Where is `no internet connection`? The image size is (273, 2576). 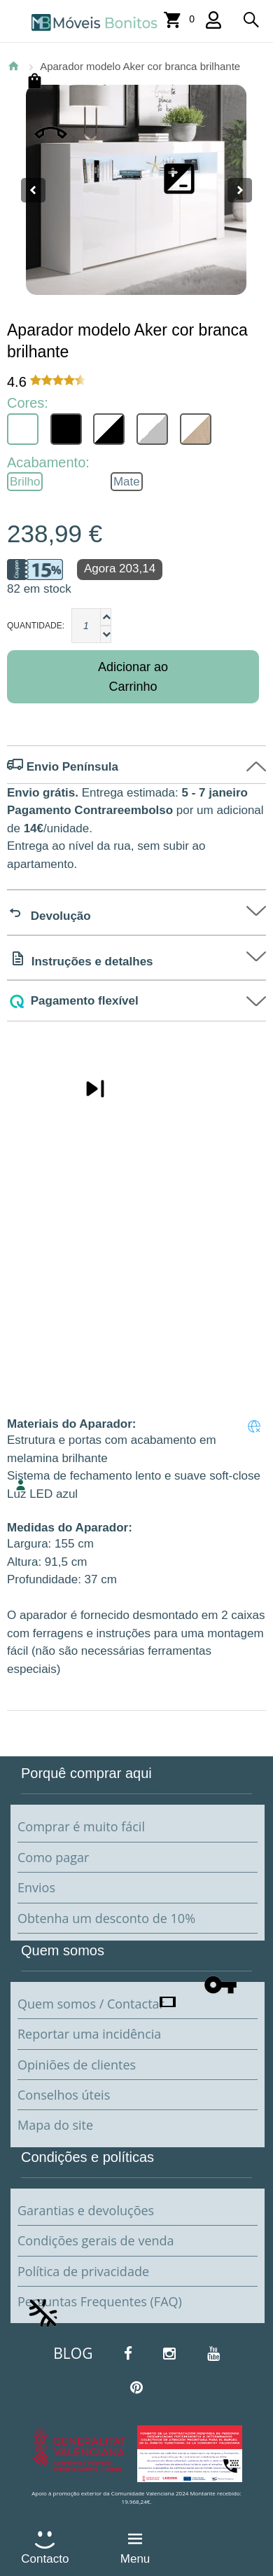
no internet connection is located at coordinates (254, 1426).